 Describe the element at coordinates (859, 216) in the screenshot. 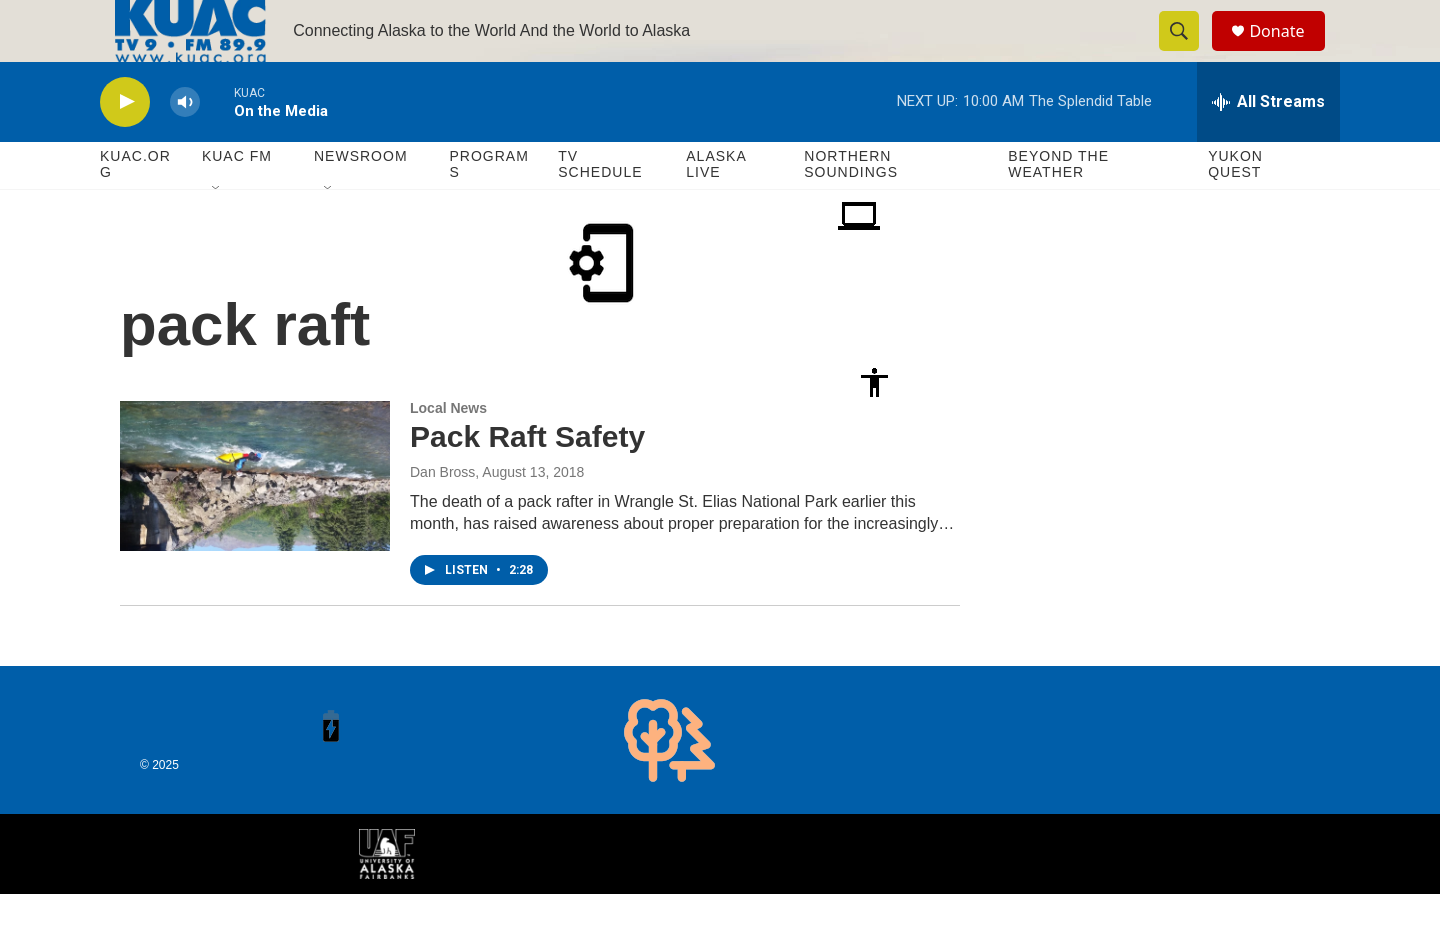

I see `access laptop or computer settings` at that location.